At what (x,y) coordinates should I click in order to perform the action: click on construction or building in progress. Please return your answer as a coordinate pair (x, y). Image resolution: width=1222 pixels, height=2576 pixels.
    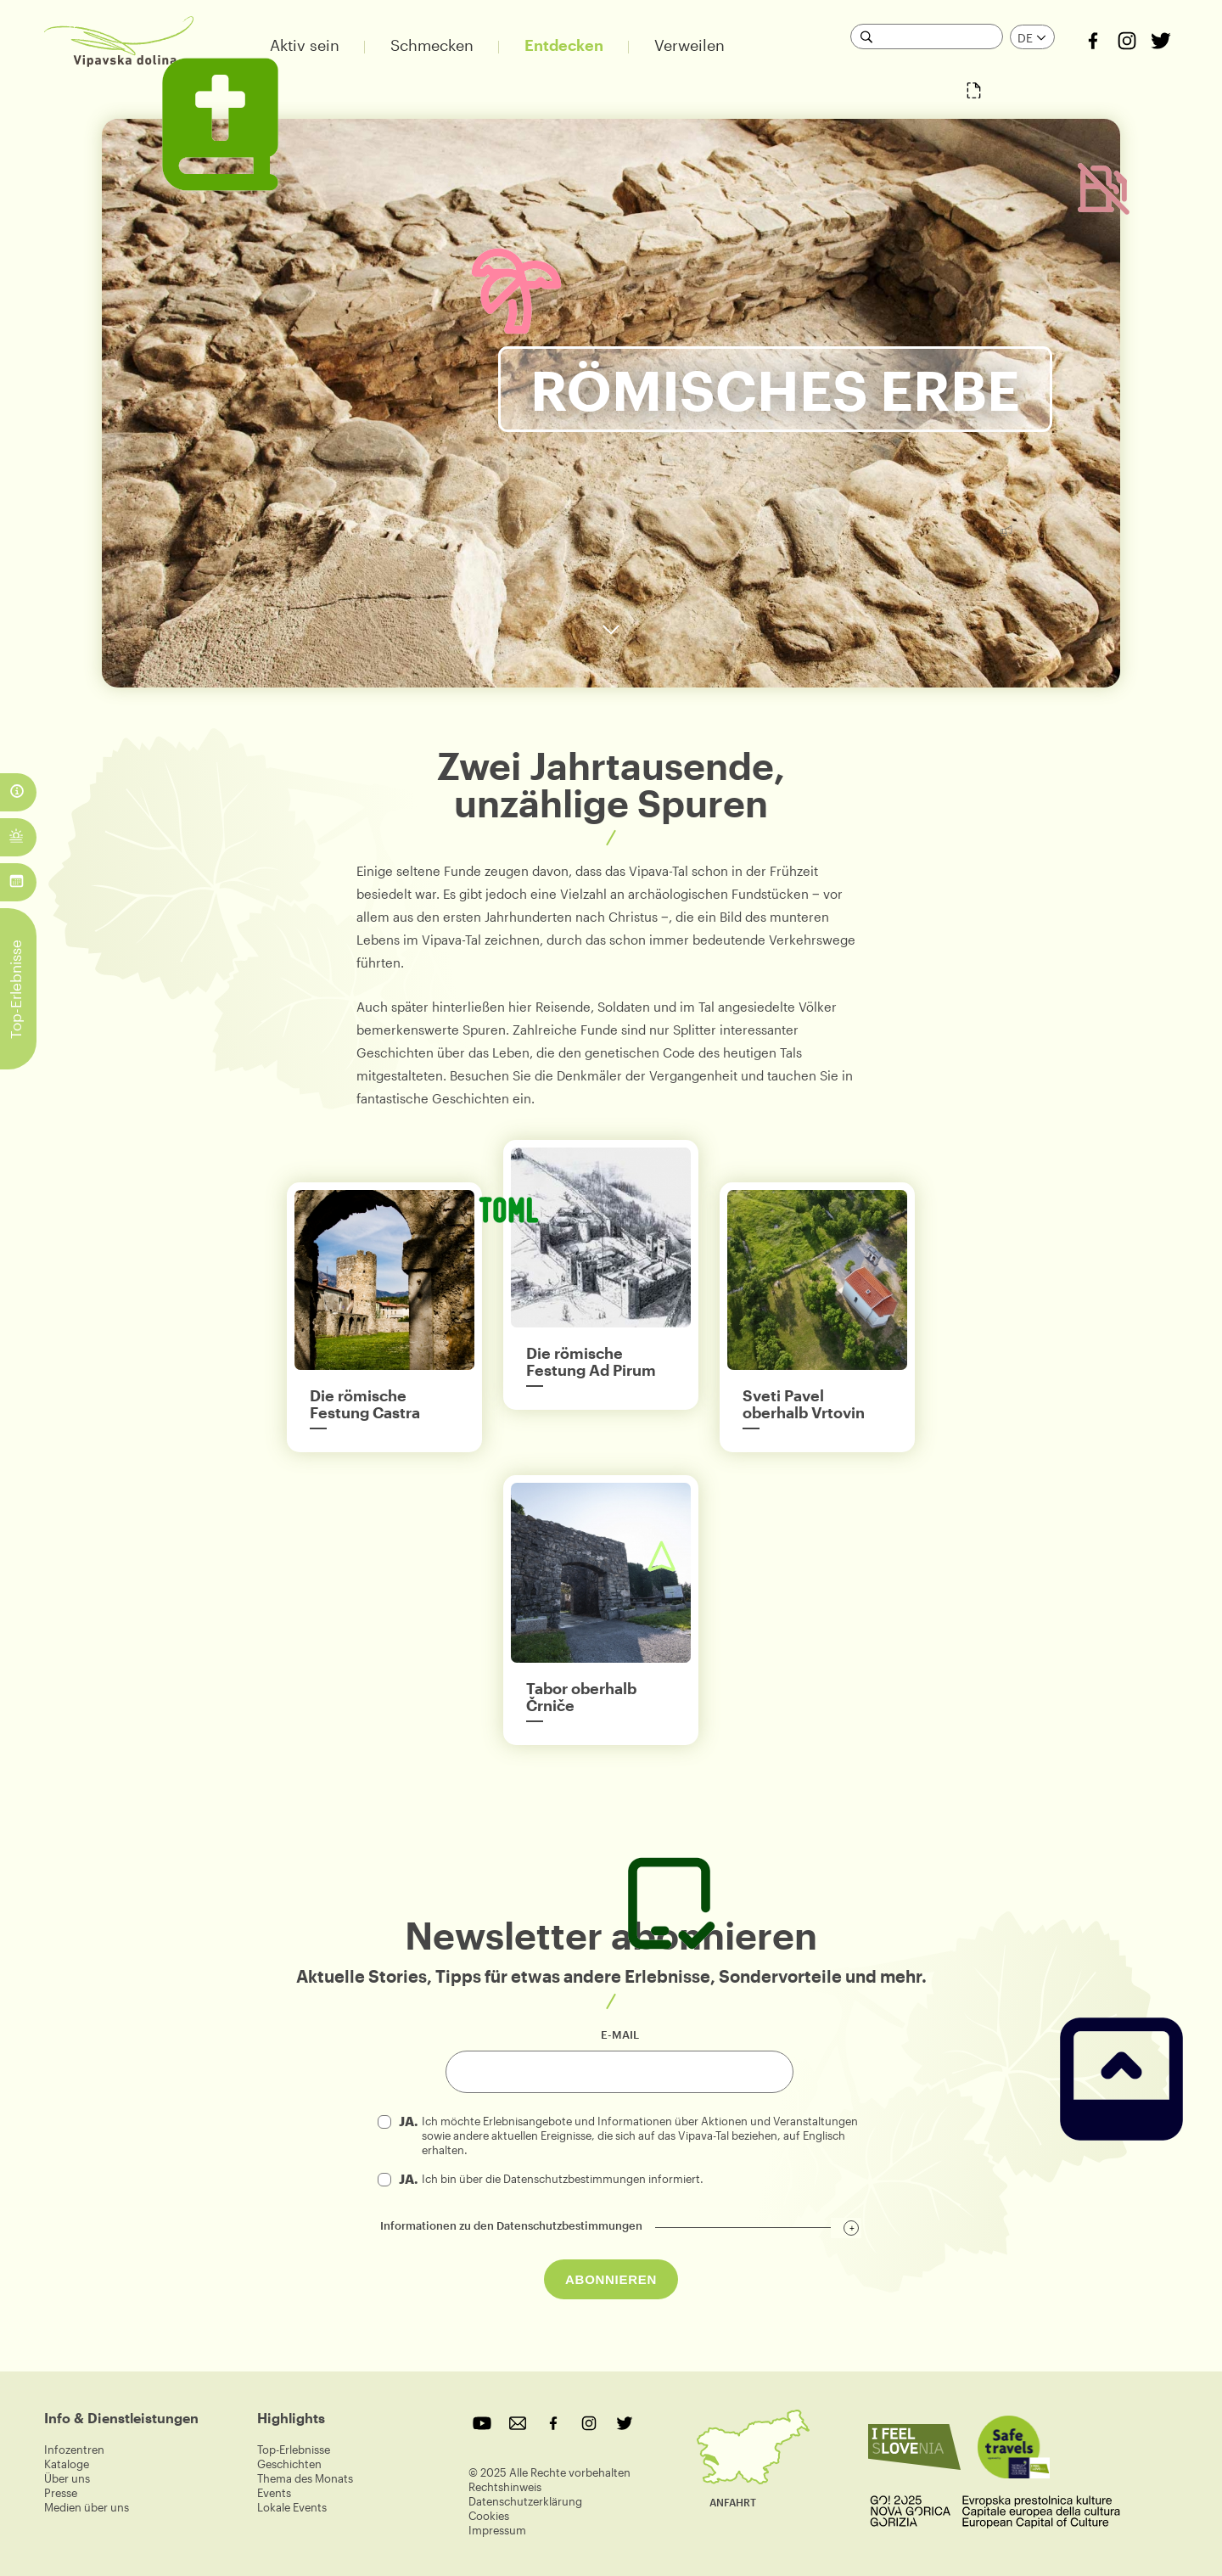
    Looking at the image, I should click on (1006, 531).